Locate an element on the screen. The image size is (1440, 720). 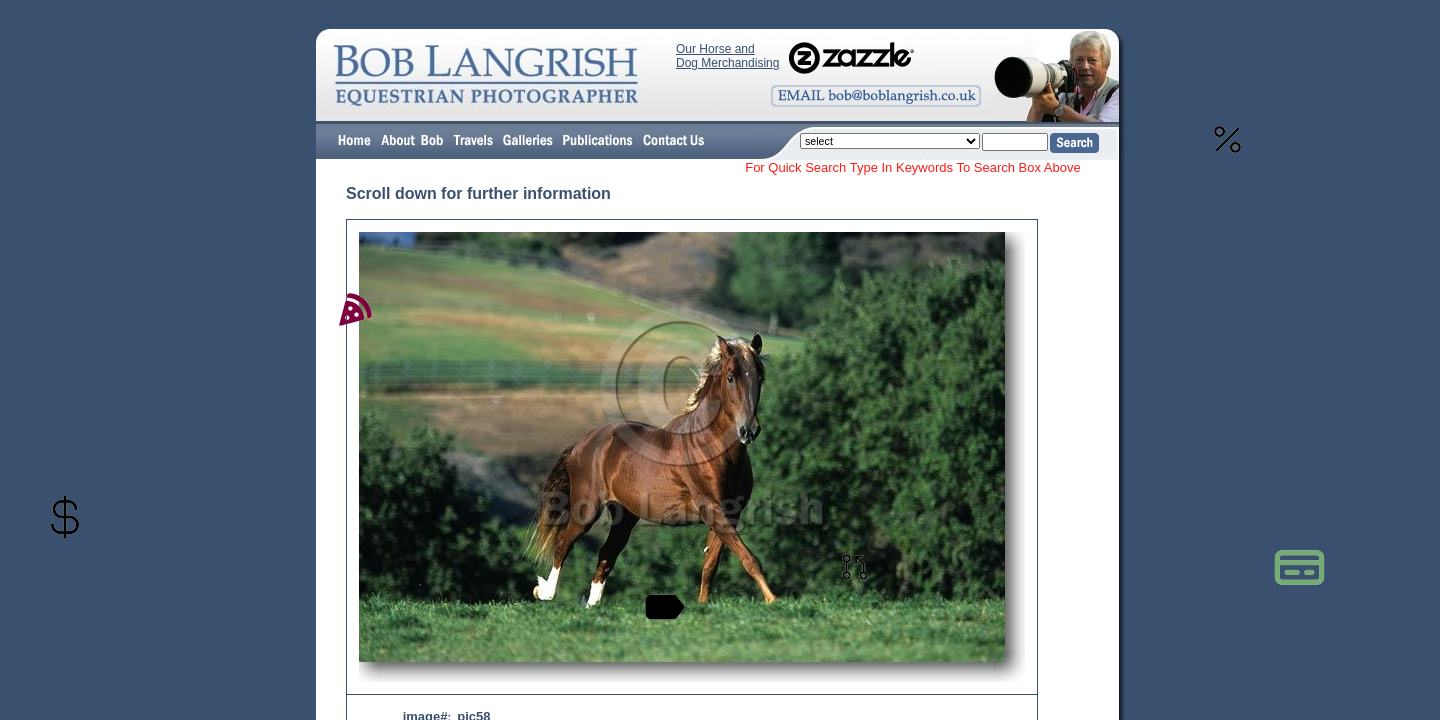
view discount or sale pricing is located at coordinates (1227, 139).